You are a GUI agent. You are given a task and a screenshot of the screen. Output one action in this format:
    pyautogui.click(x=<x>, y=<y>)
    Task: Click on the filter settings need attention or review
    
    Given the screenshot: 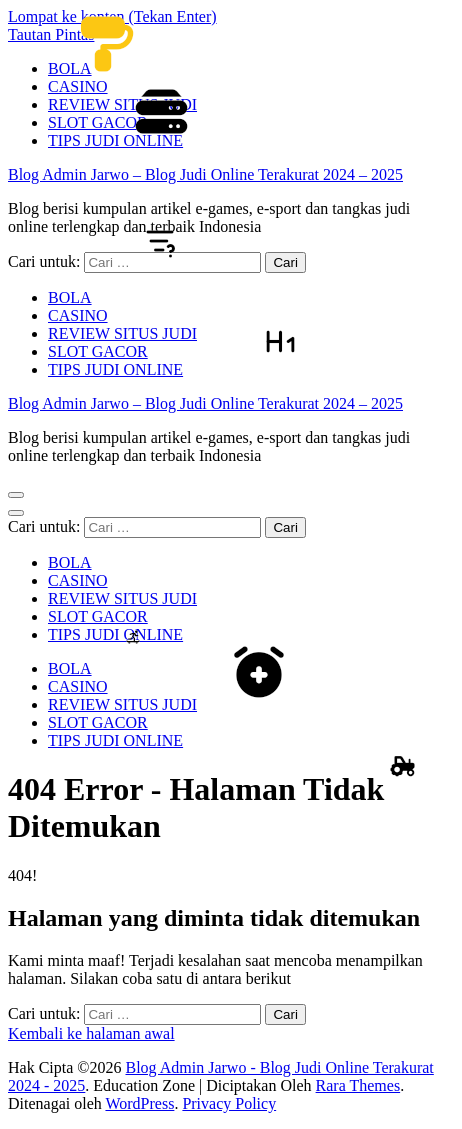 What is the action you would take?
    pyautogui.click(x=160, y=241)
    